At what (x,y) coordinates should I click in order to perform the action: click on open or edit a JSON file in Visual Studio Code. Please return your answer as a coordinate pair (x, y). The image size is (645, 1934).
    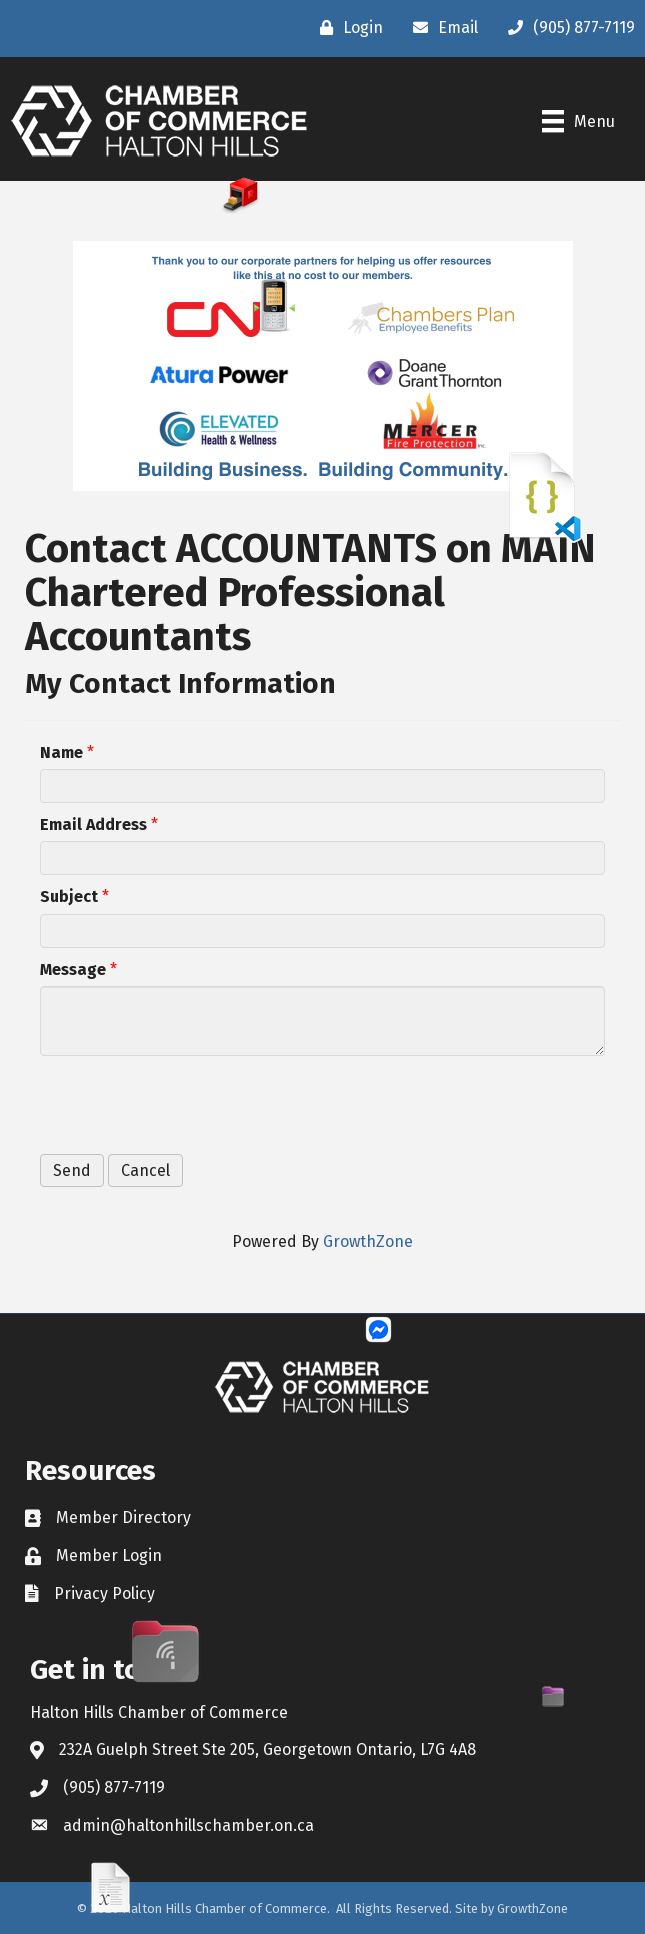
    Looking at the image, I should click on (542, 497).